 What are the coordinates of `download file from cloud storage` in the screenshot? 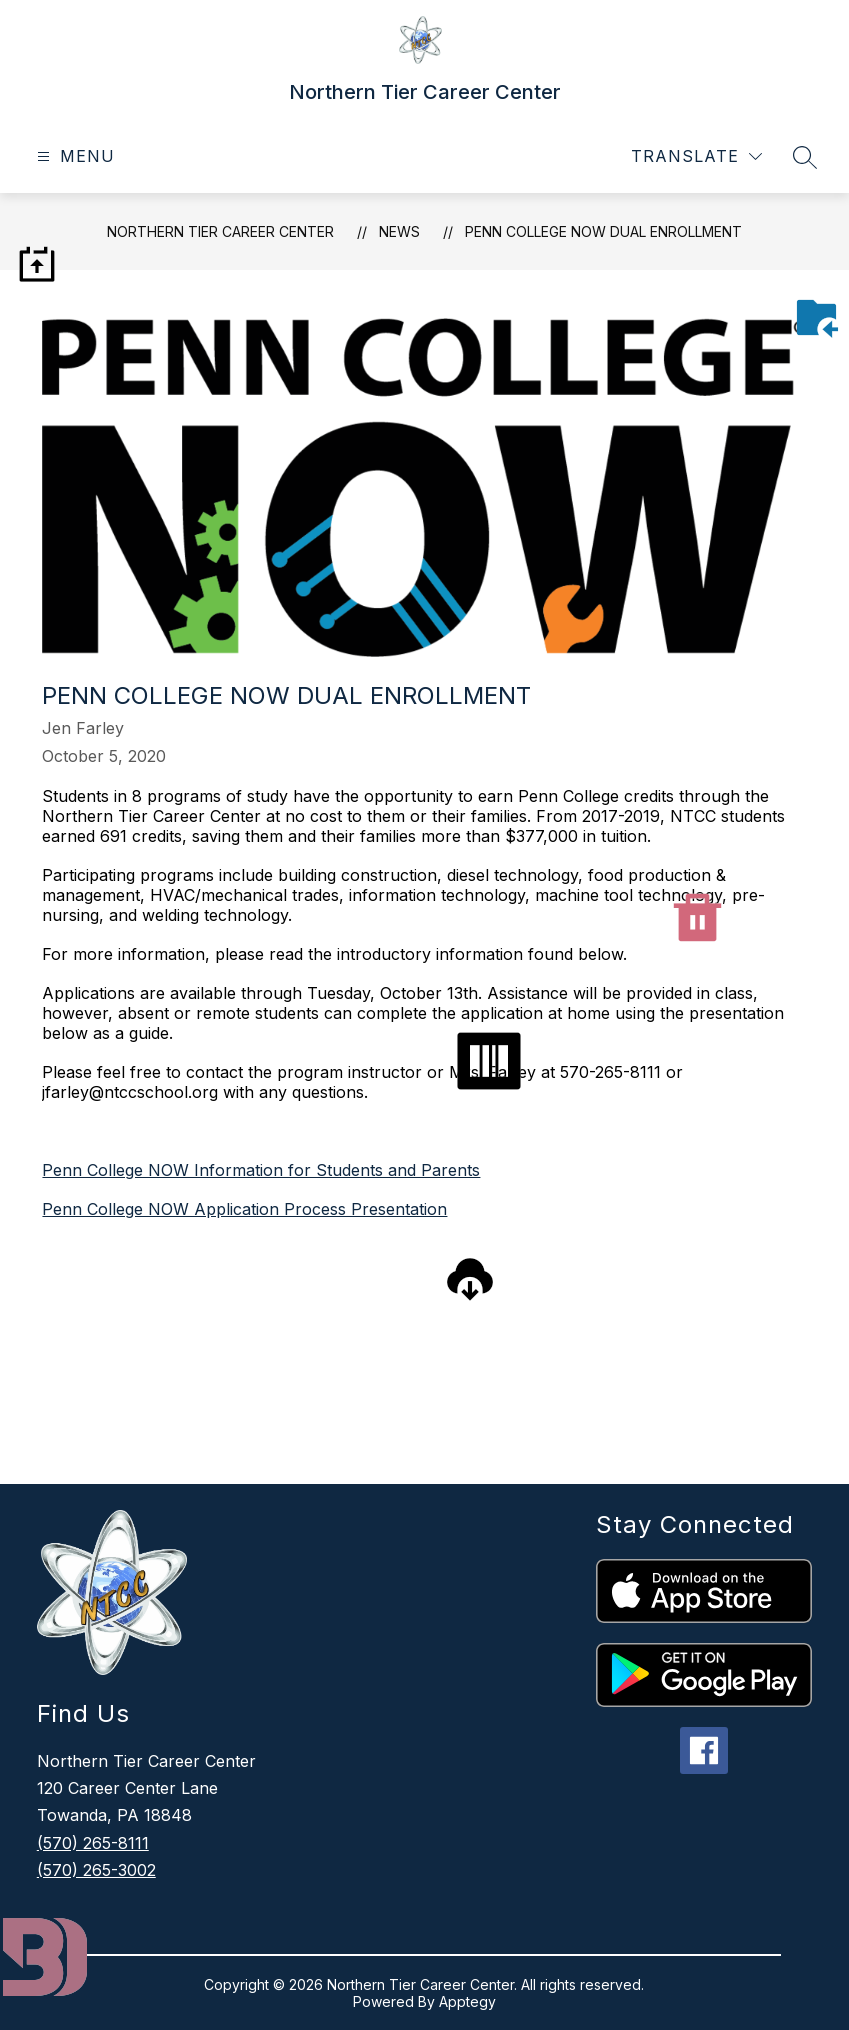 It's located at (470, 1279).